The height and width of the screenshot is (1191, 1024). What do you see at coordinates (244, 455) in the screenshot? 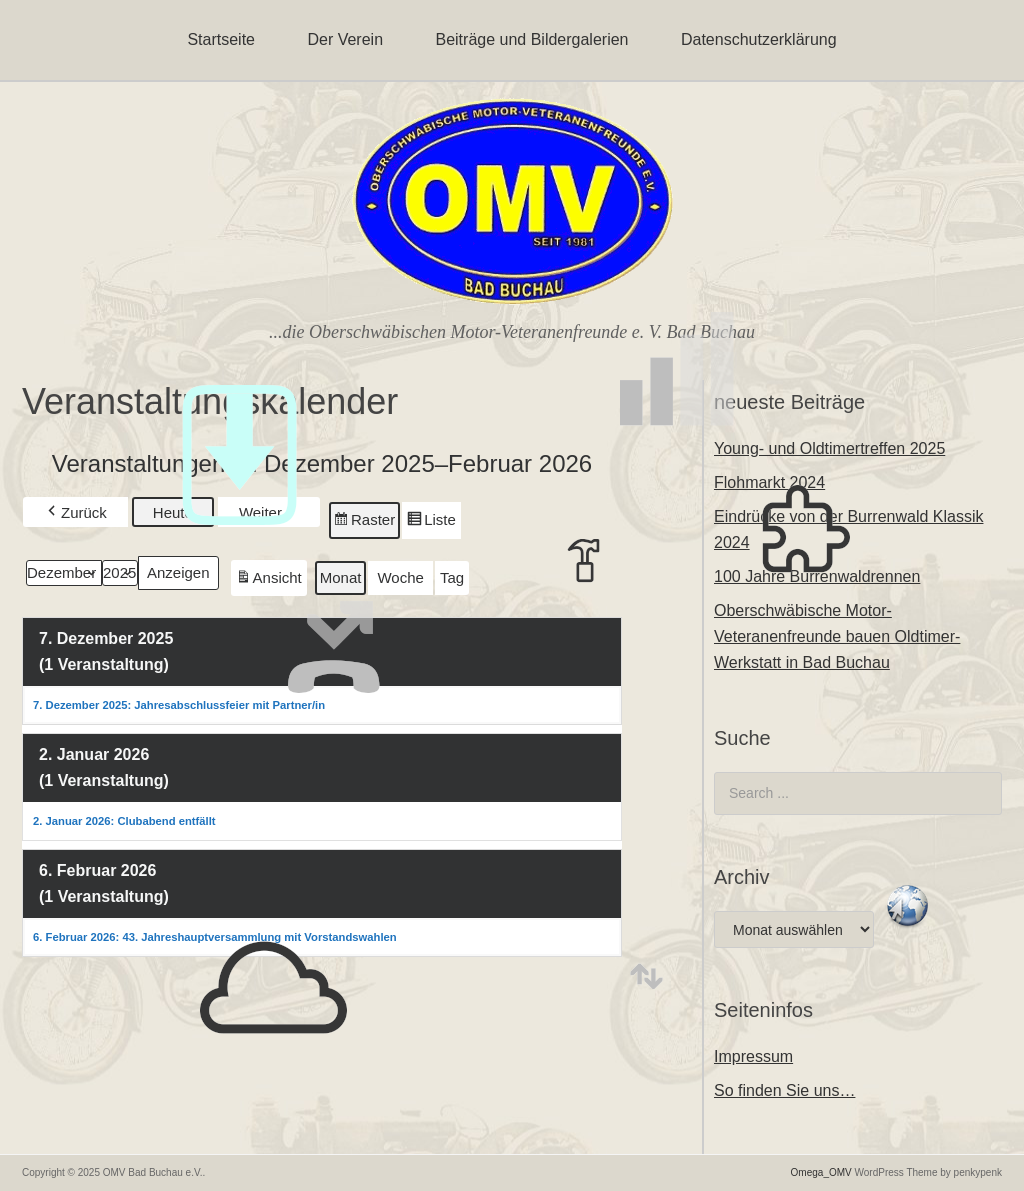
I see `download a file or application` at bounding box center [244, 455].